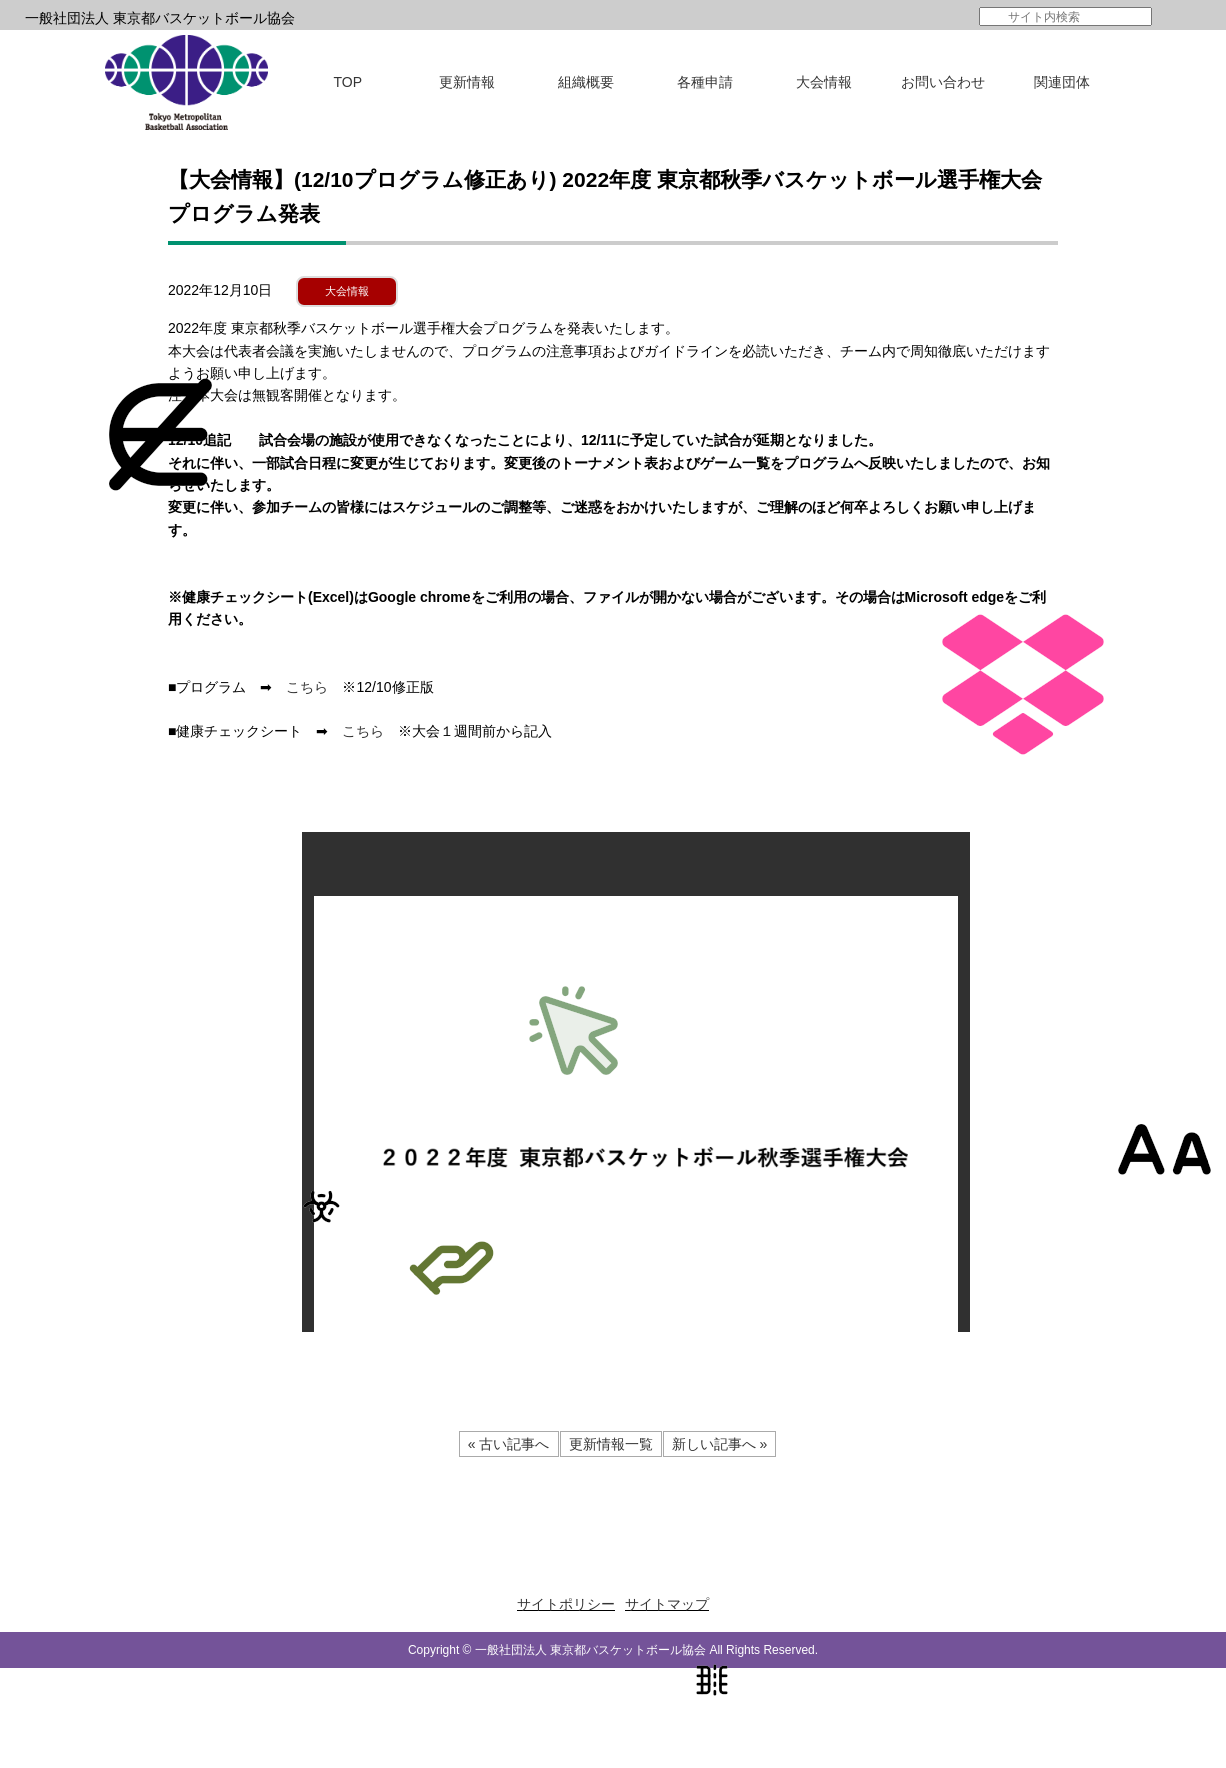 This screenshot has width=1226, height=1768. I want to click on open Dropbox app, so click(1023, 676).